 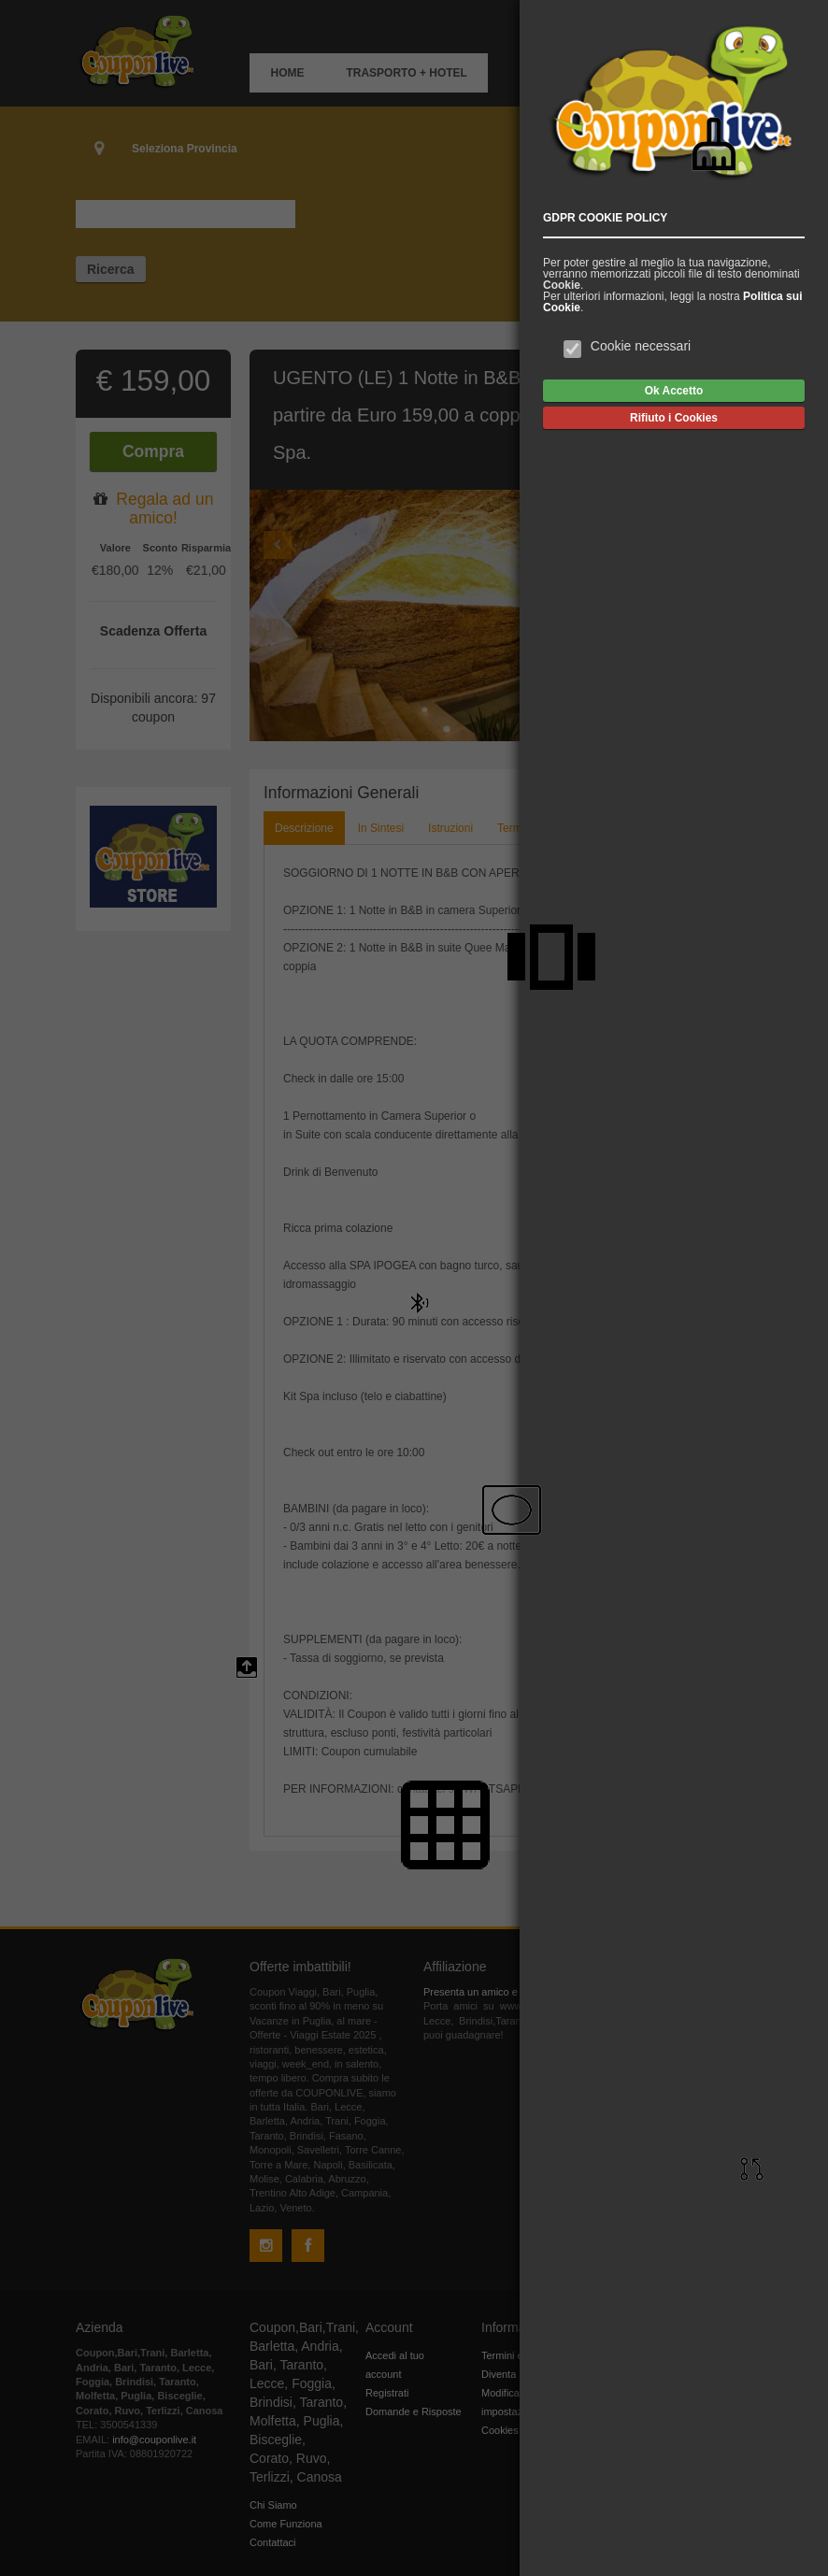 What do you see at coordinates (750, 2168) in the screenshot?
I see `create a new pull request` at bounding box center [750, 2168].